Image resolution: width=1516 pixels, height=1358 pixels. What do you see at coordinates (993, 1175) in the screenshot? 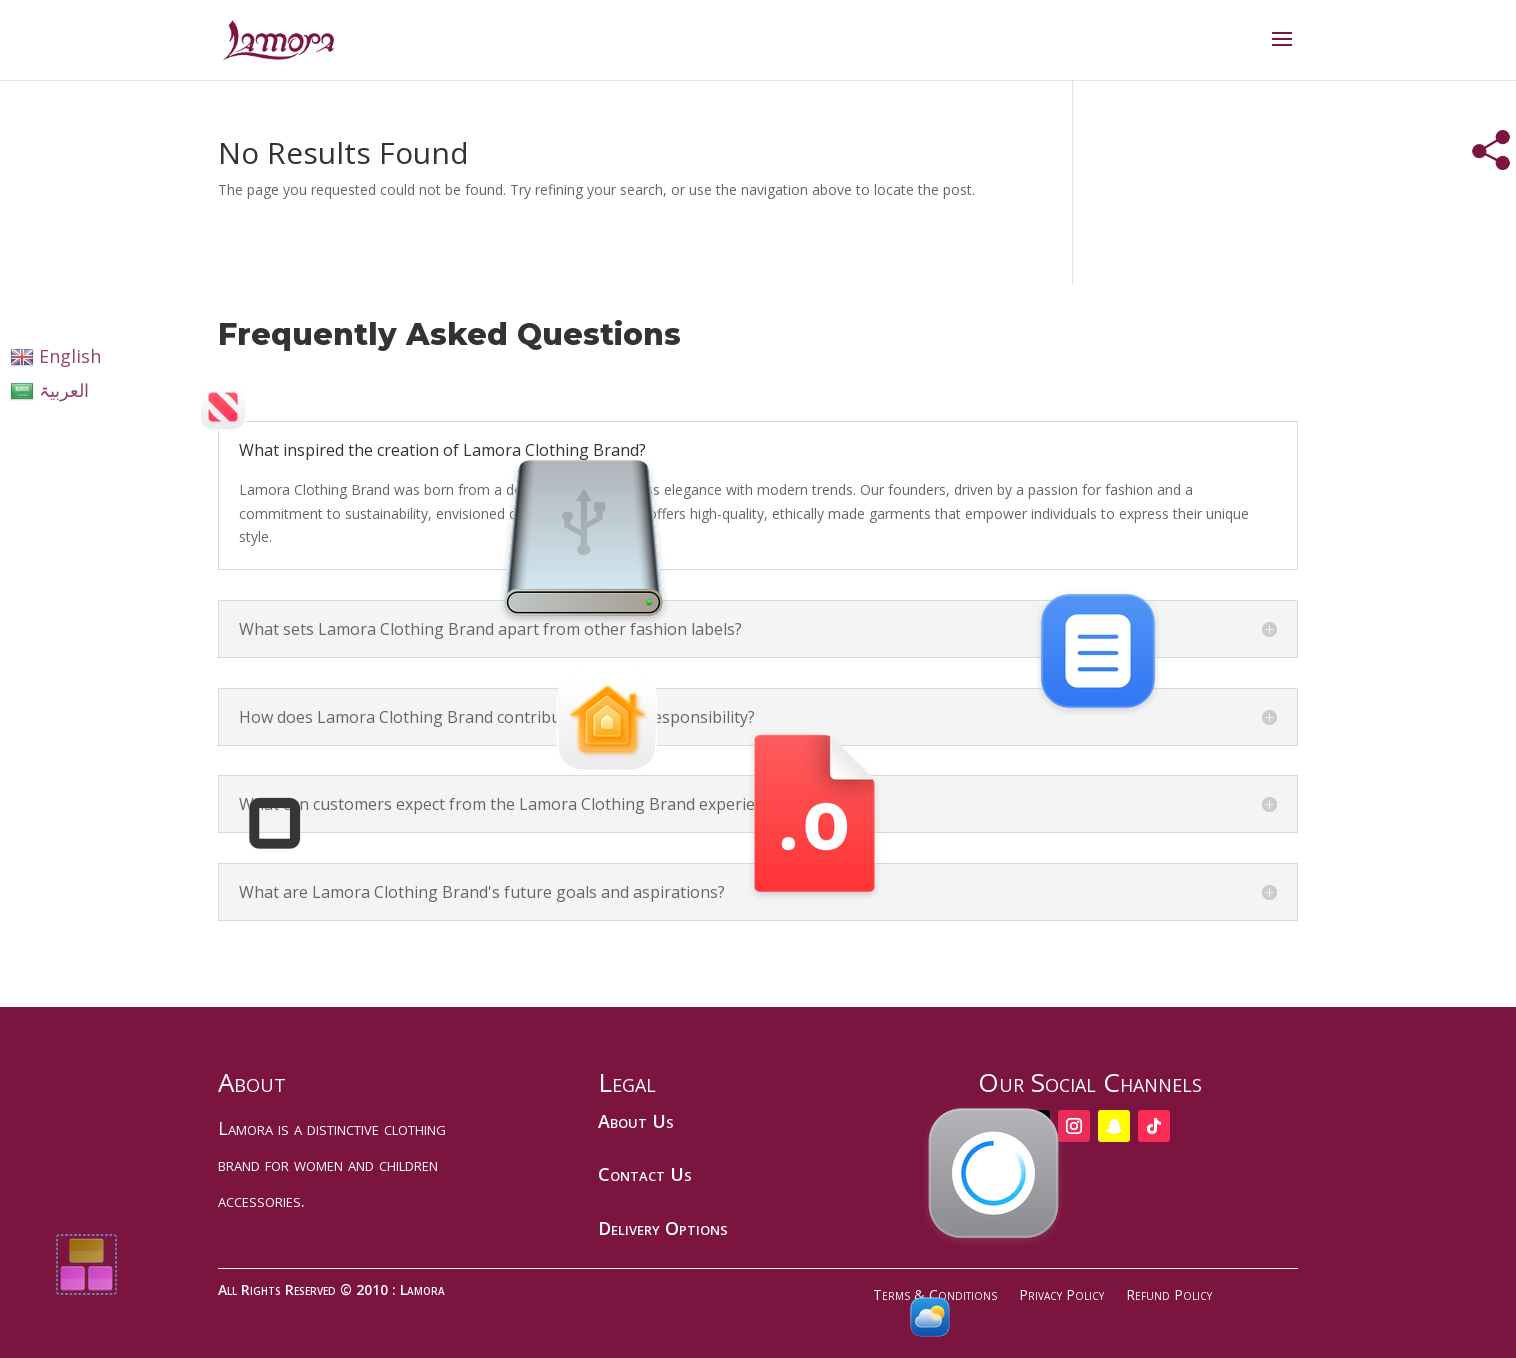
I see `configure app launch animation preferences` at bounding box center [993, 1175].